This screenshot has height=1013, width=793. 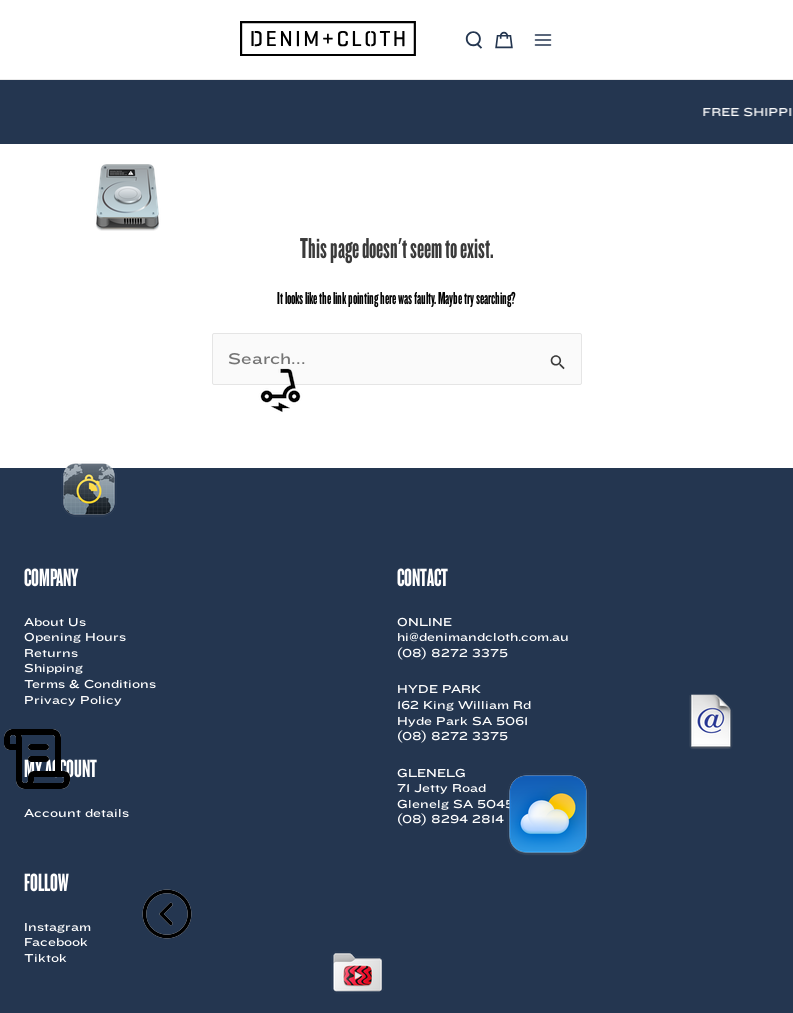 I want to click on access local hard drive storage, so click(x=127, y=196).